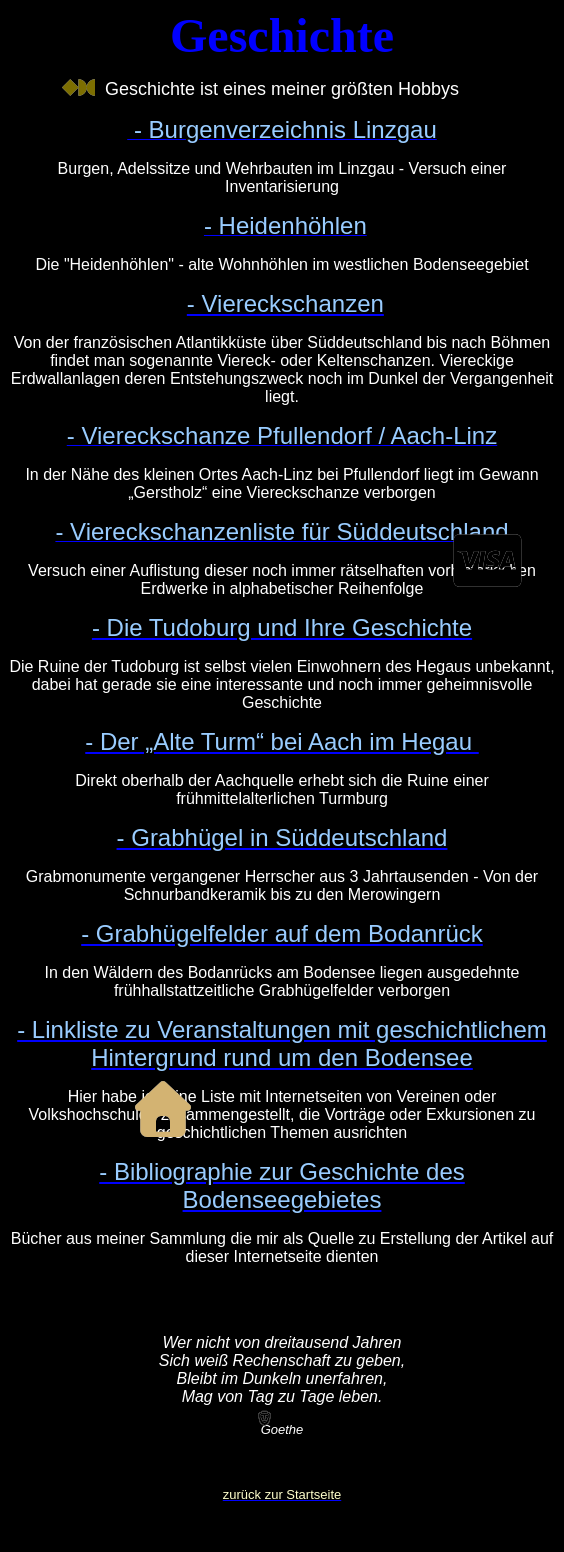  Describe the element at coordinates (78, 87) in the screenshot. I see `innosoft company logo` at that location.